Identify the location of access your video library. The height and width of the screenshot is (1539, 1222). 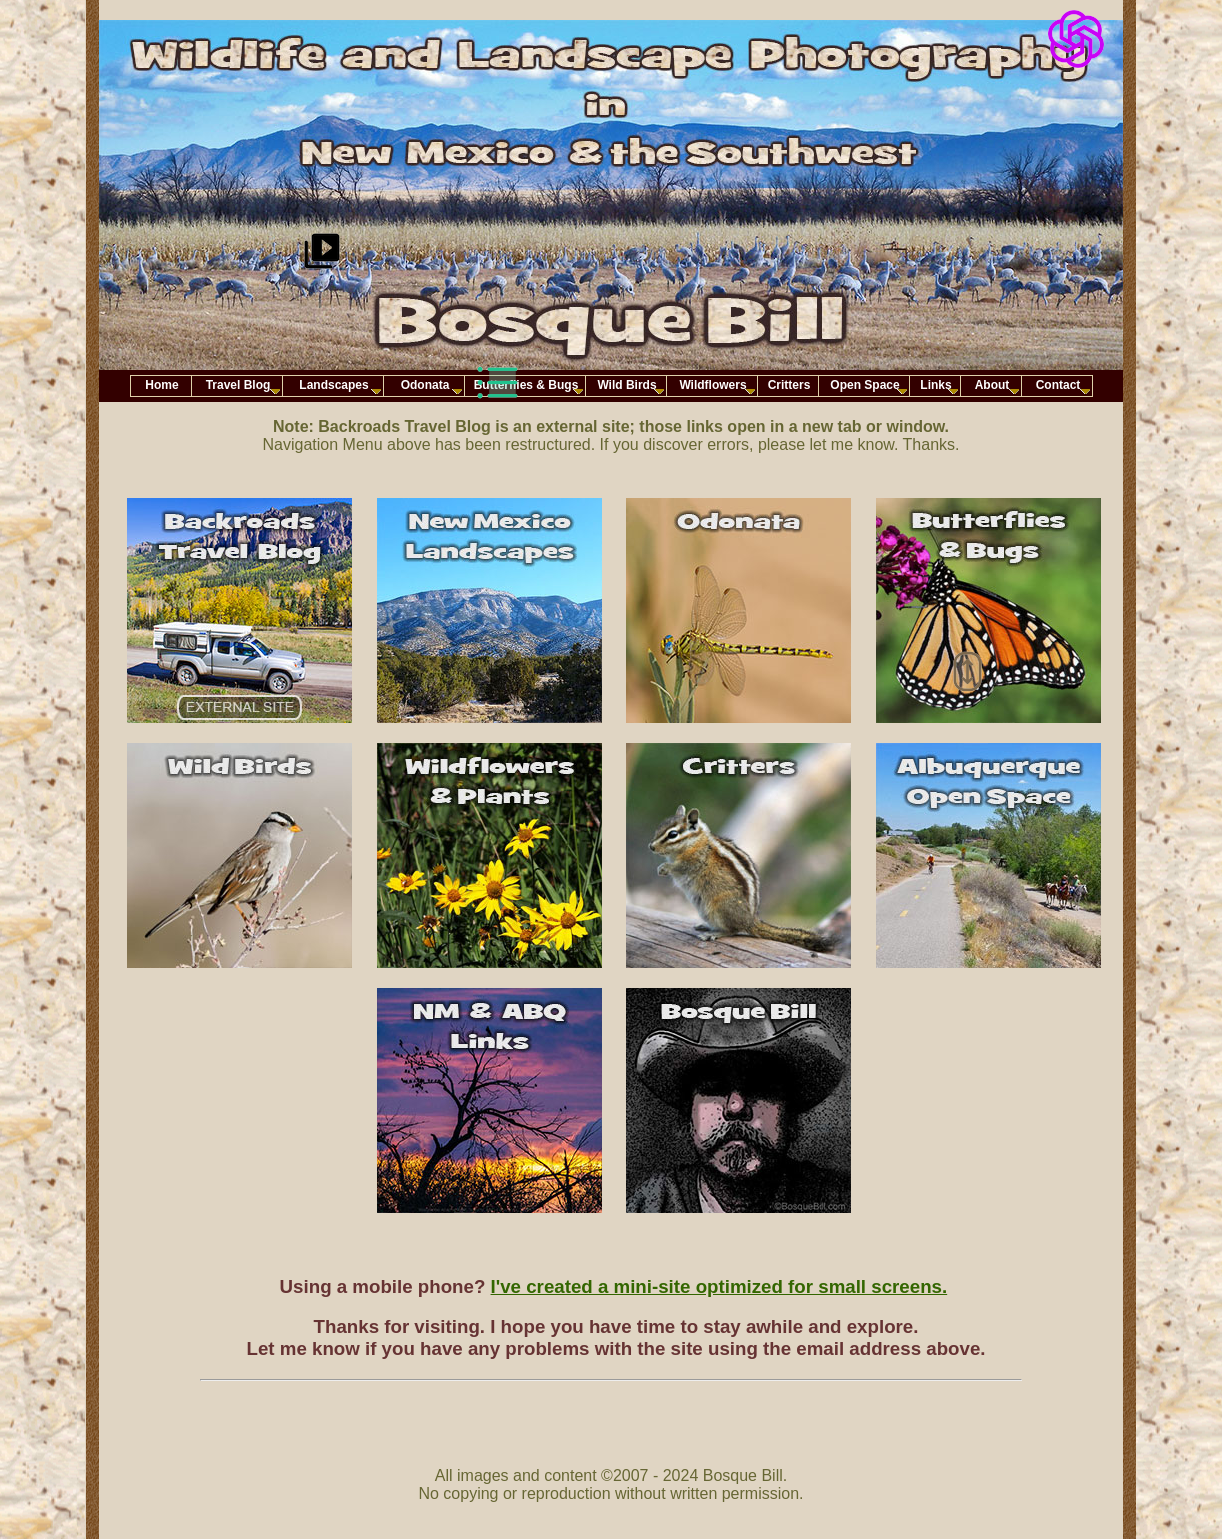
(322, 251).